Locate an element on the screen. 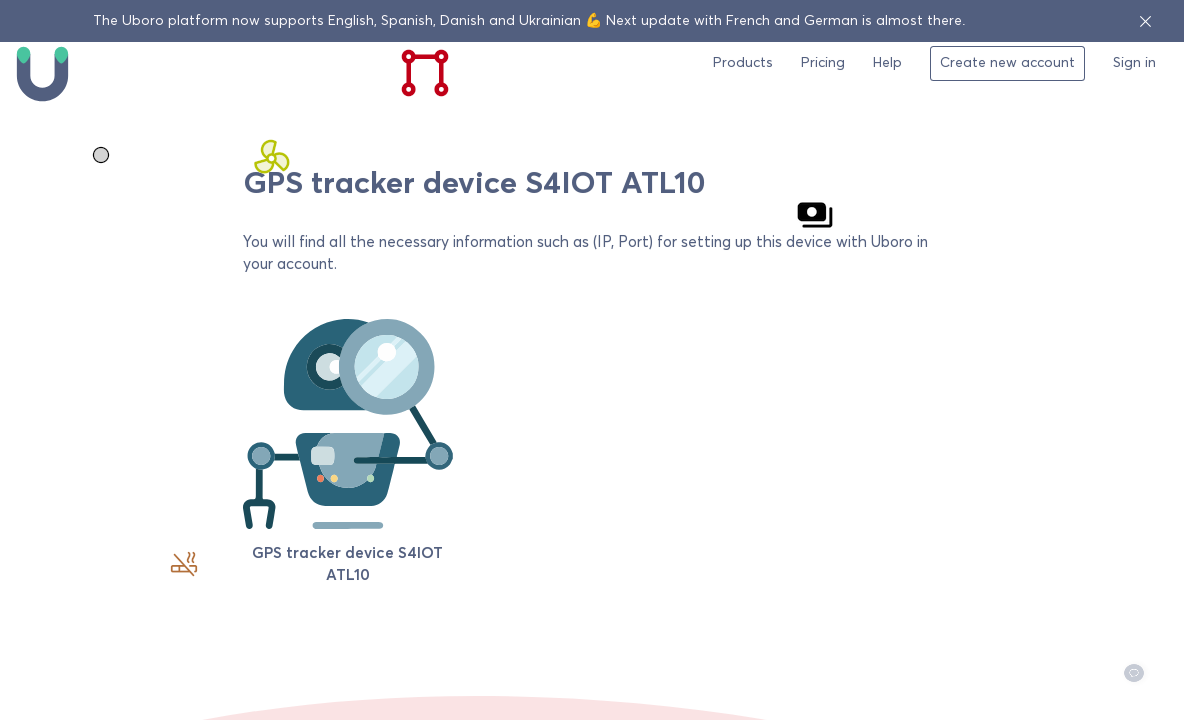 The height and width of the screenshot is (720, 1184). connect nodes or create a path between points is located at coordinates (425, 73).